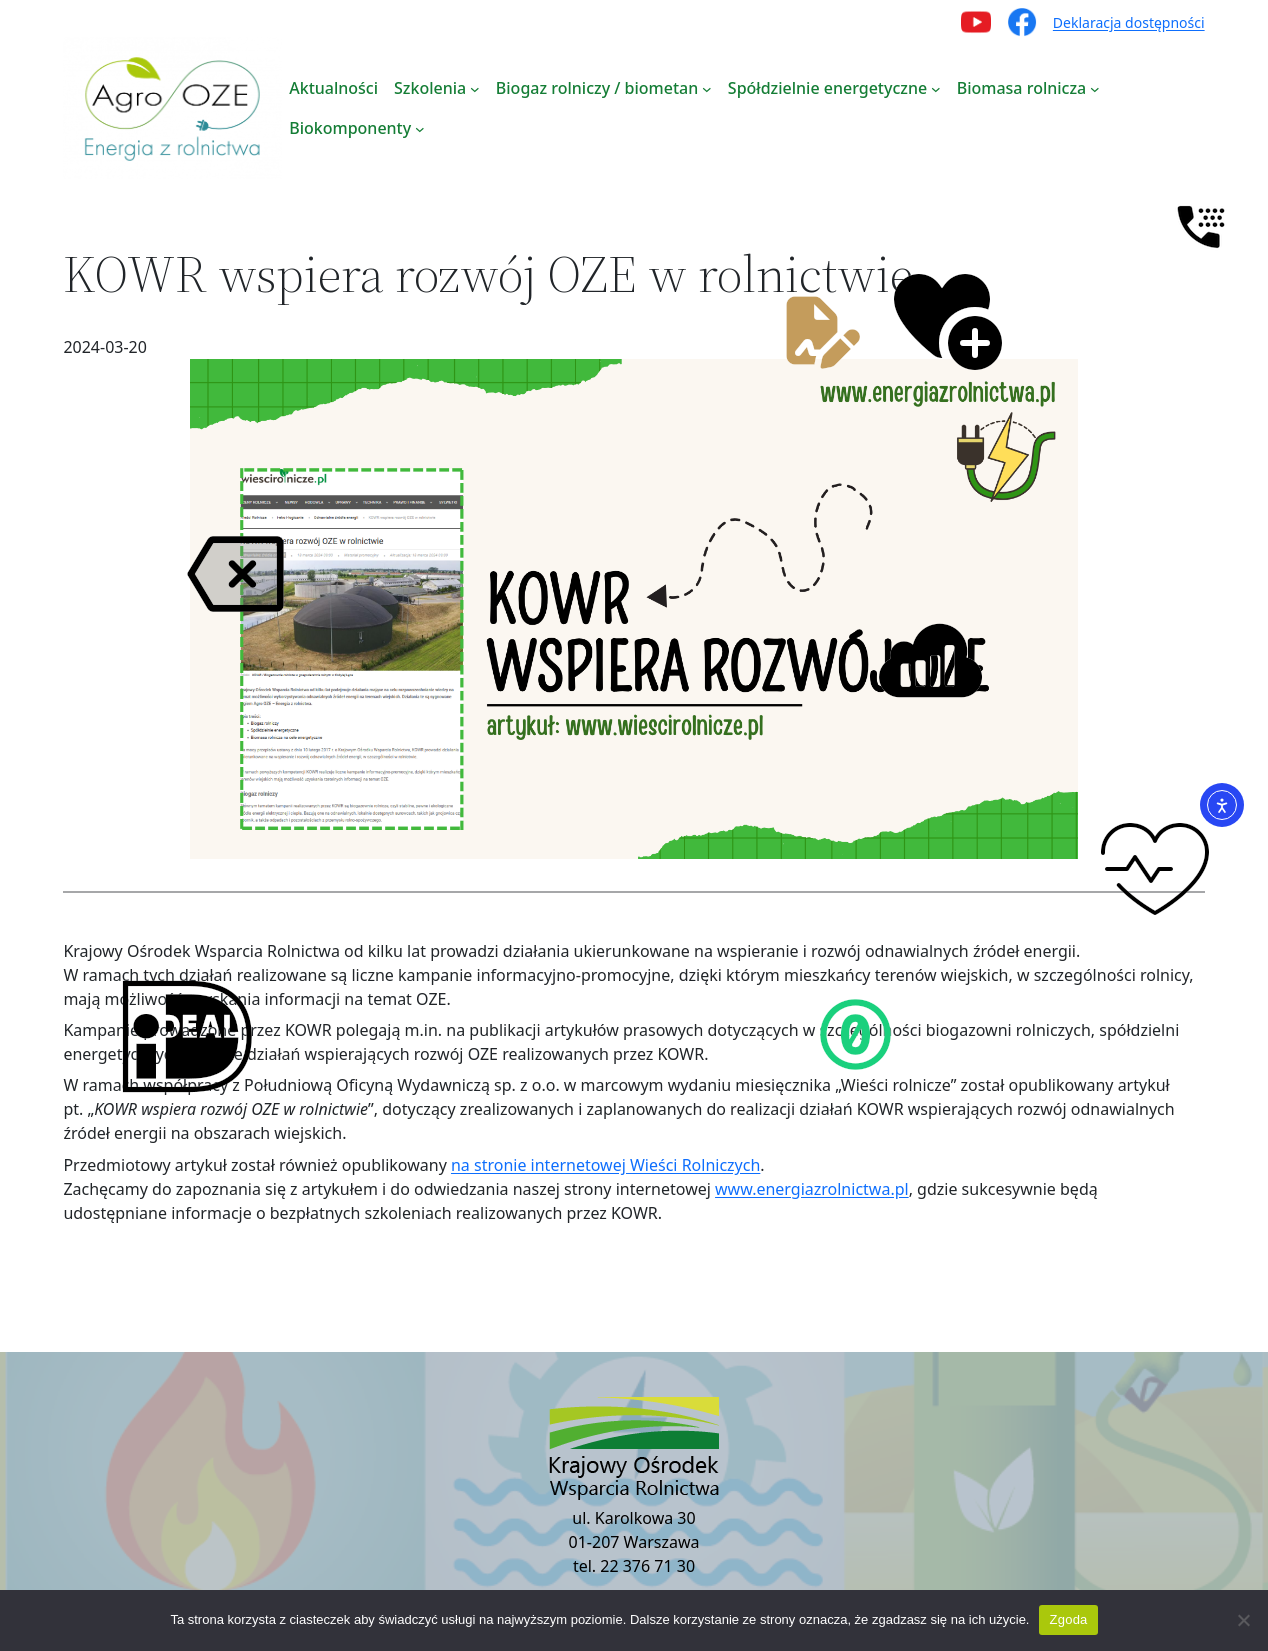 This screenshot has height=1651, width=1268. I want to click on creative commons zero (CC0) public domain license, so click(855, 1034).